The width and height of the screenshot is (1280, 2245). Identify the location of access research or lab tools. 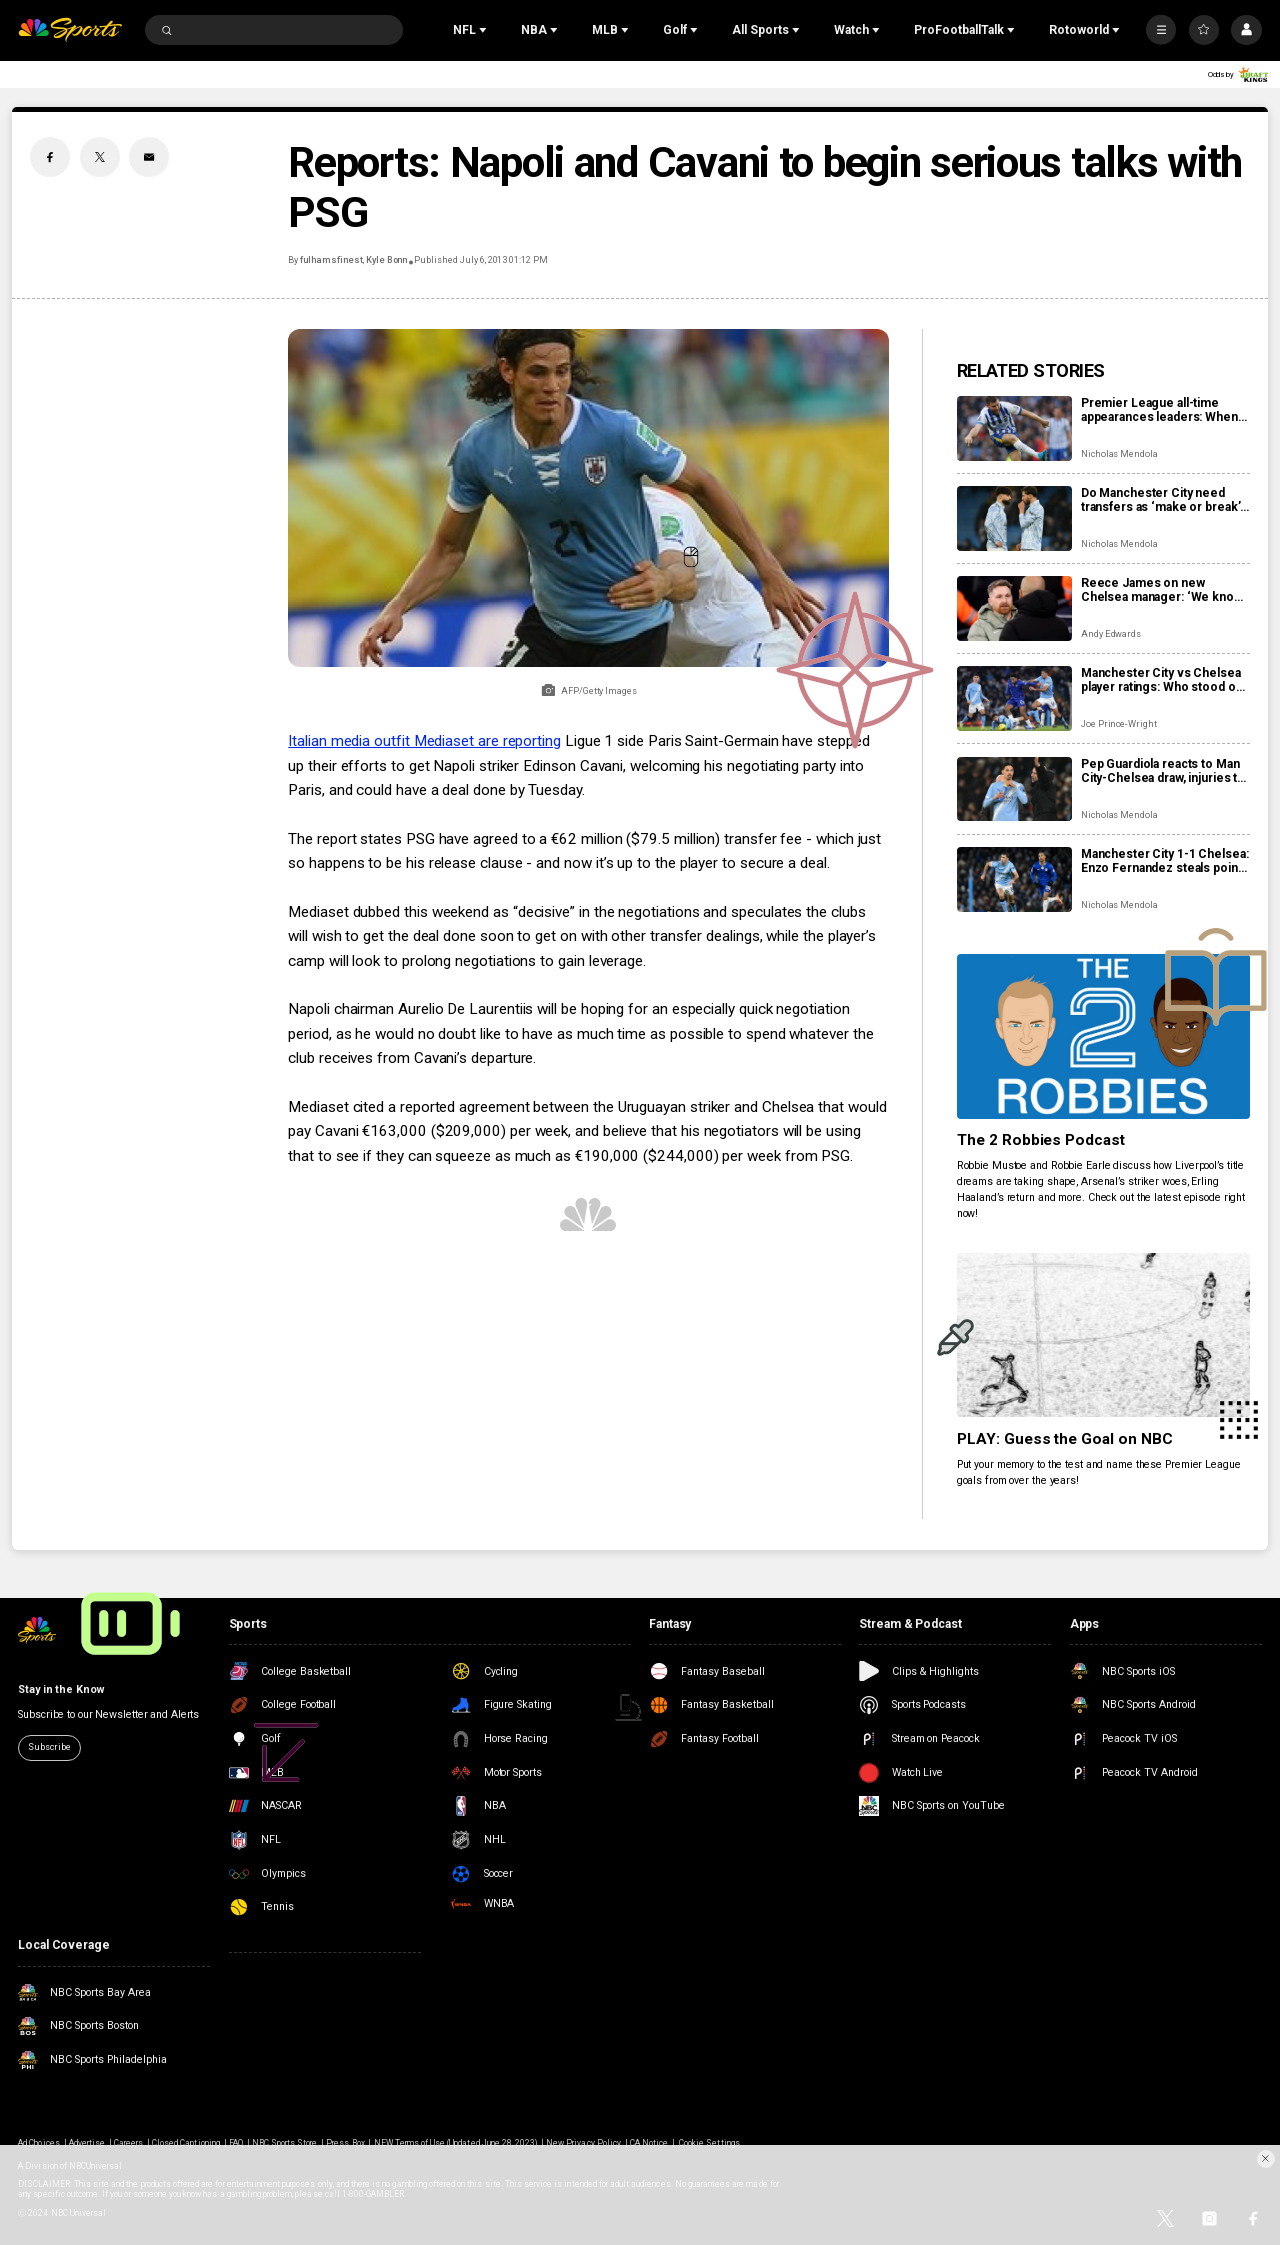
(628, 1708).